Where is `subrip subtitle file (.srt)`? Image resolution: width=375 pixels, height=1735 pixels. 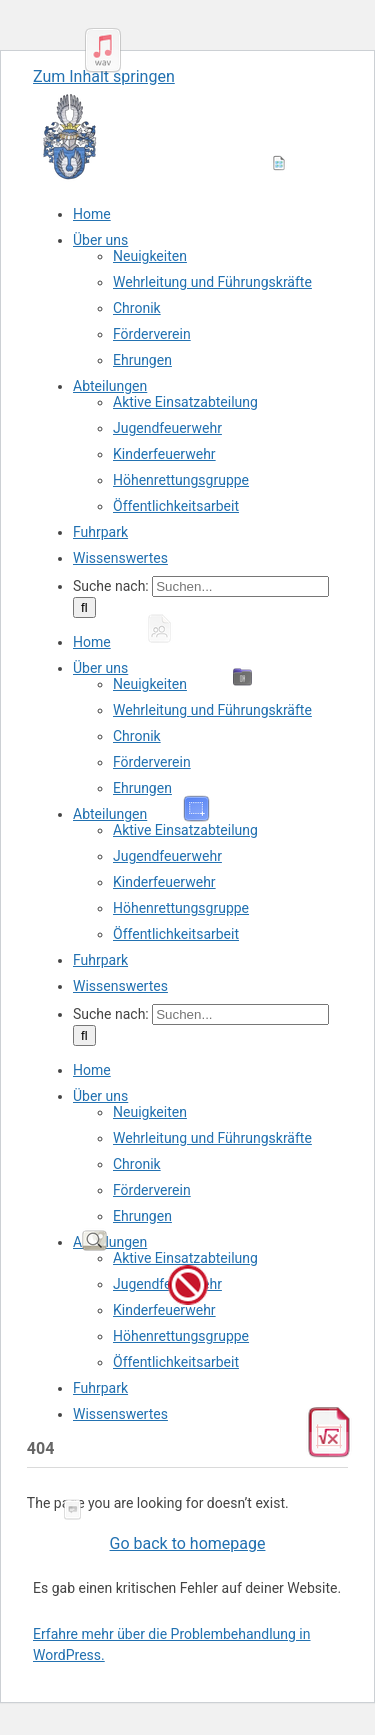
subrip subtitle file (.srt) is located at coordinates (72, 1509).